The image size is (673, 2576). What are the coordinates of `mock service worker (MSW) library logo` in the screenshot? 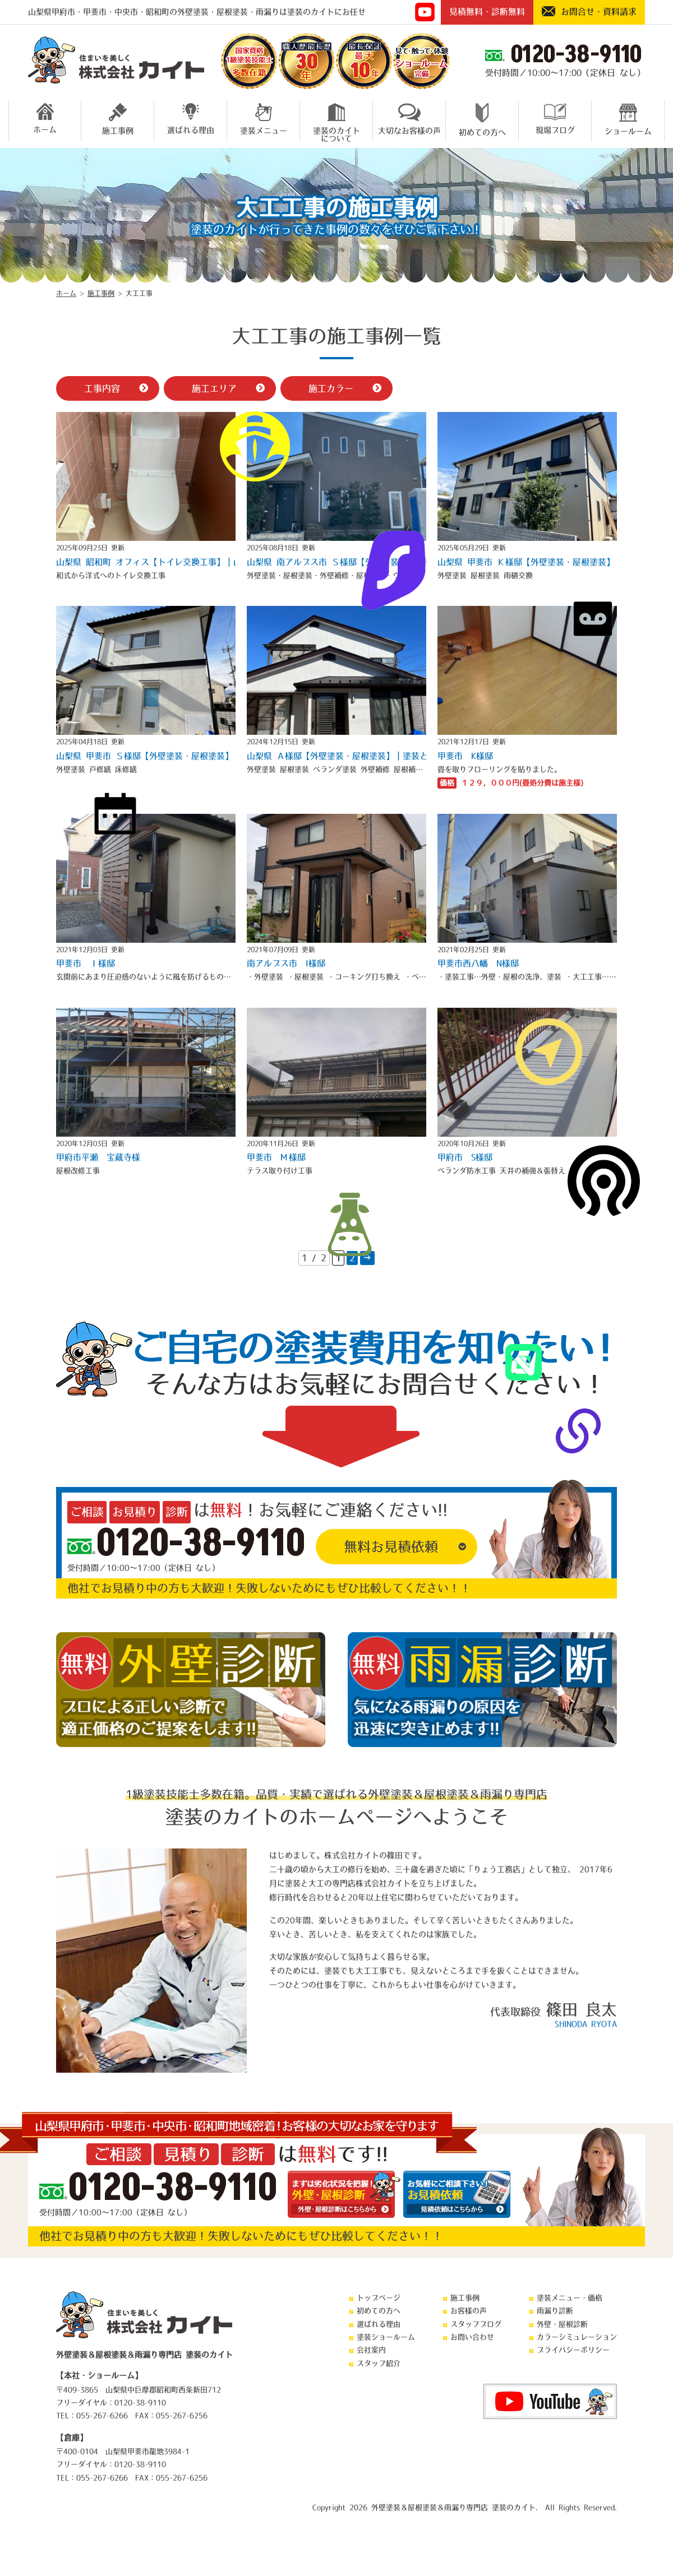 It's located at (523, 1362).